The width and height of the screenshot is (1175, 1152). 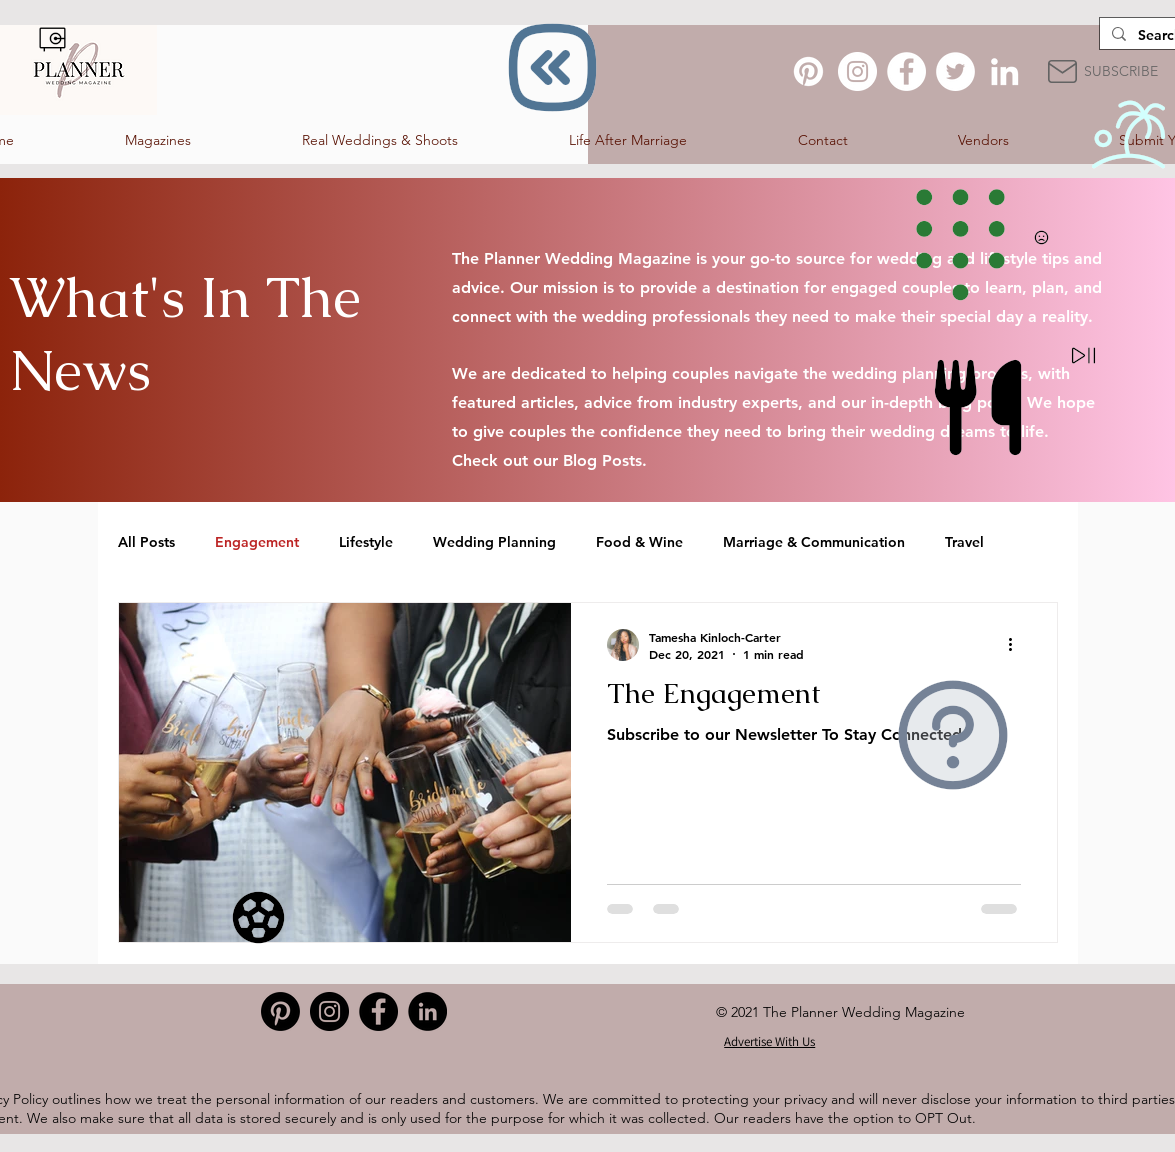 I want to click on access sports or soccer-related content, so click(x=258, y=917).